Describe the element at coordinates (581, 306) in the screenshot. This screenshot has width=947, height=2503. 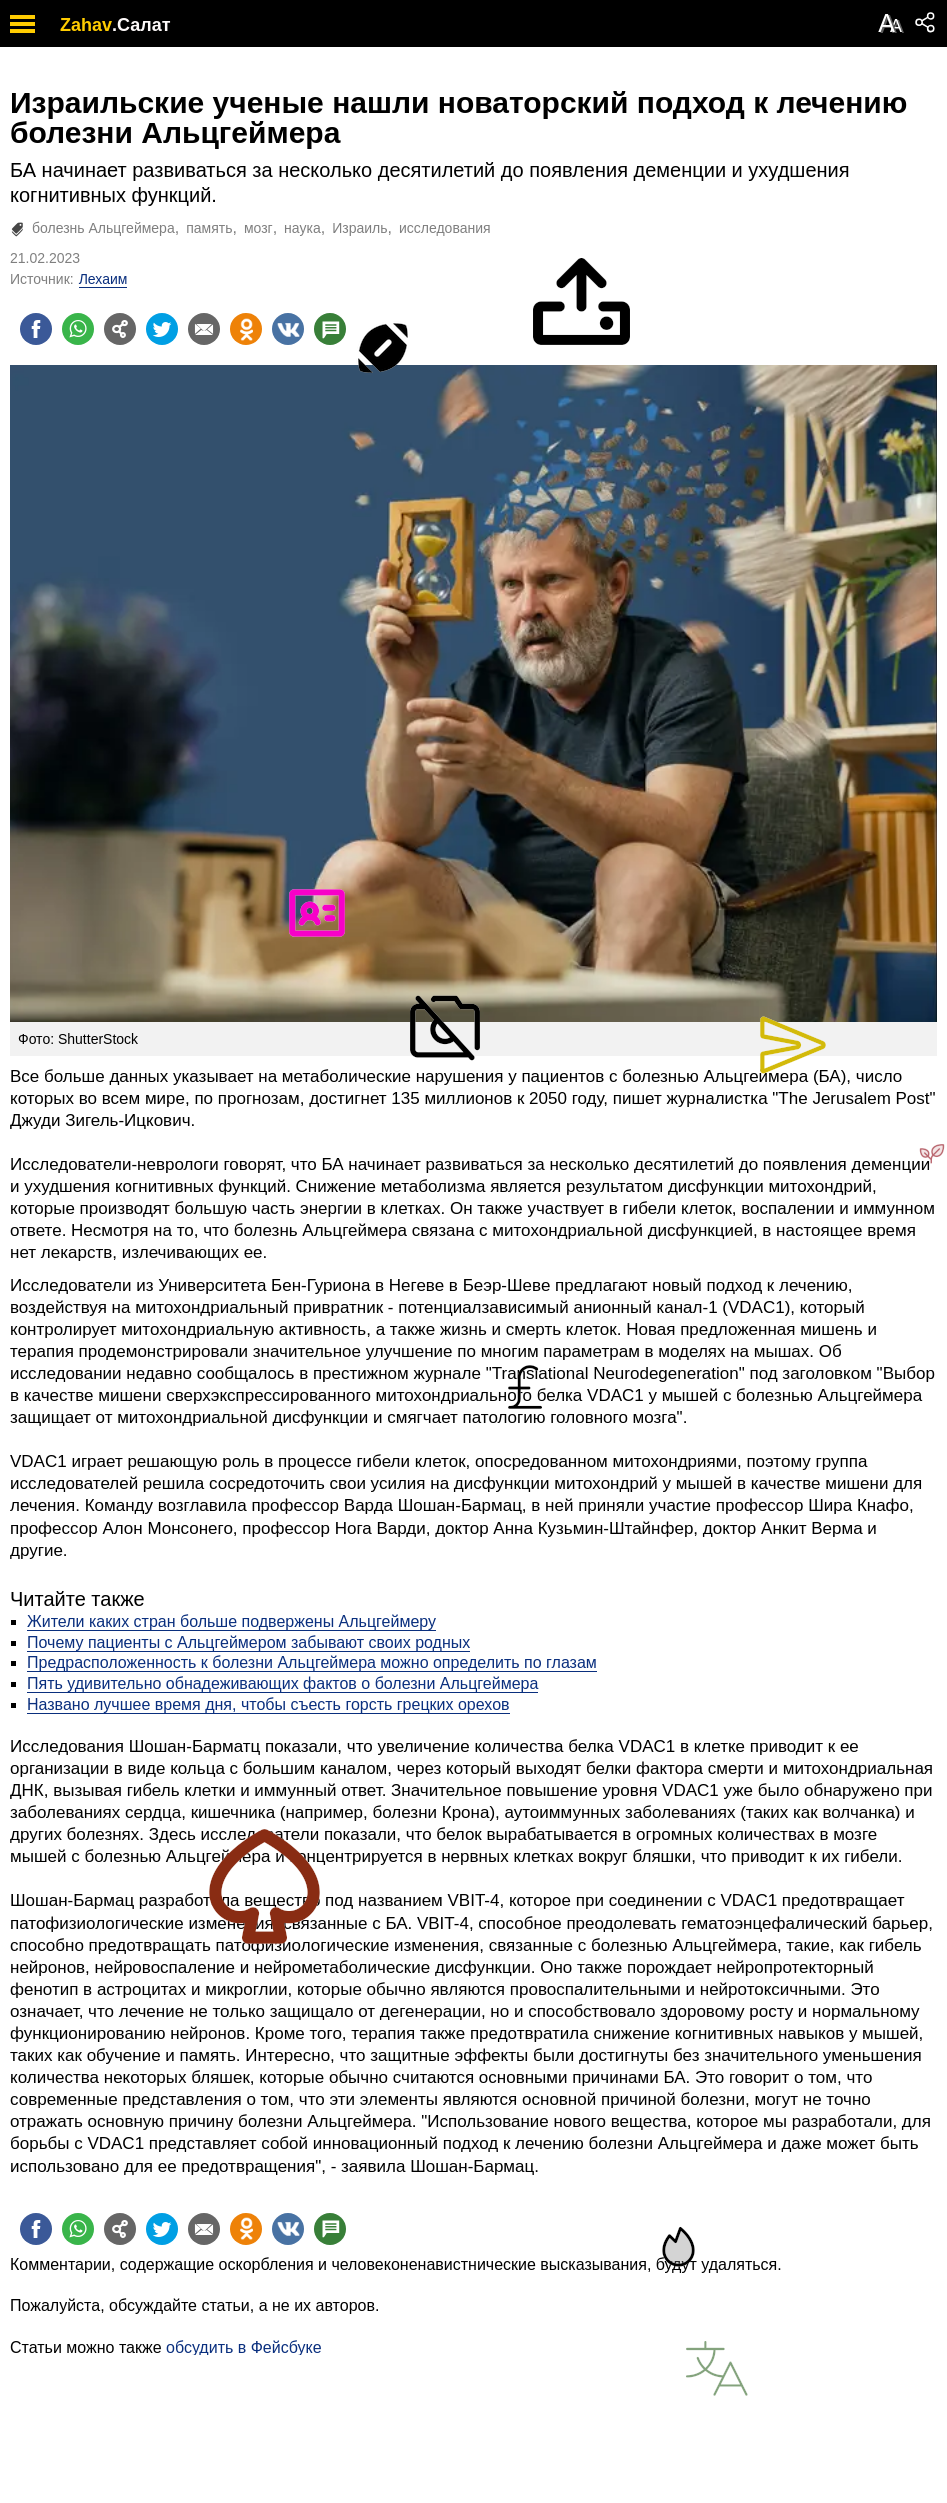
I see `upload a file or document` at that location.